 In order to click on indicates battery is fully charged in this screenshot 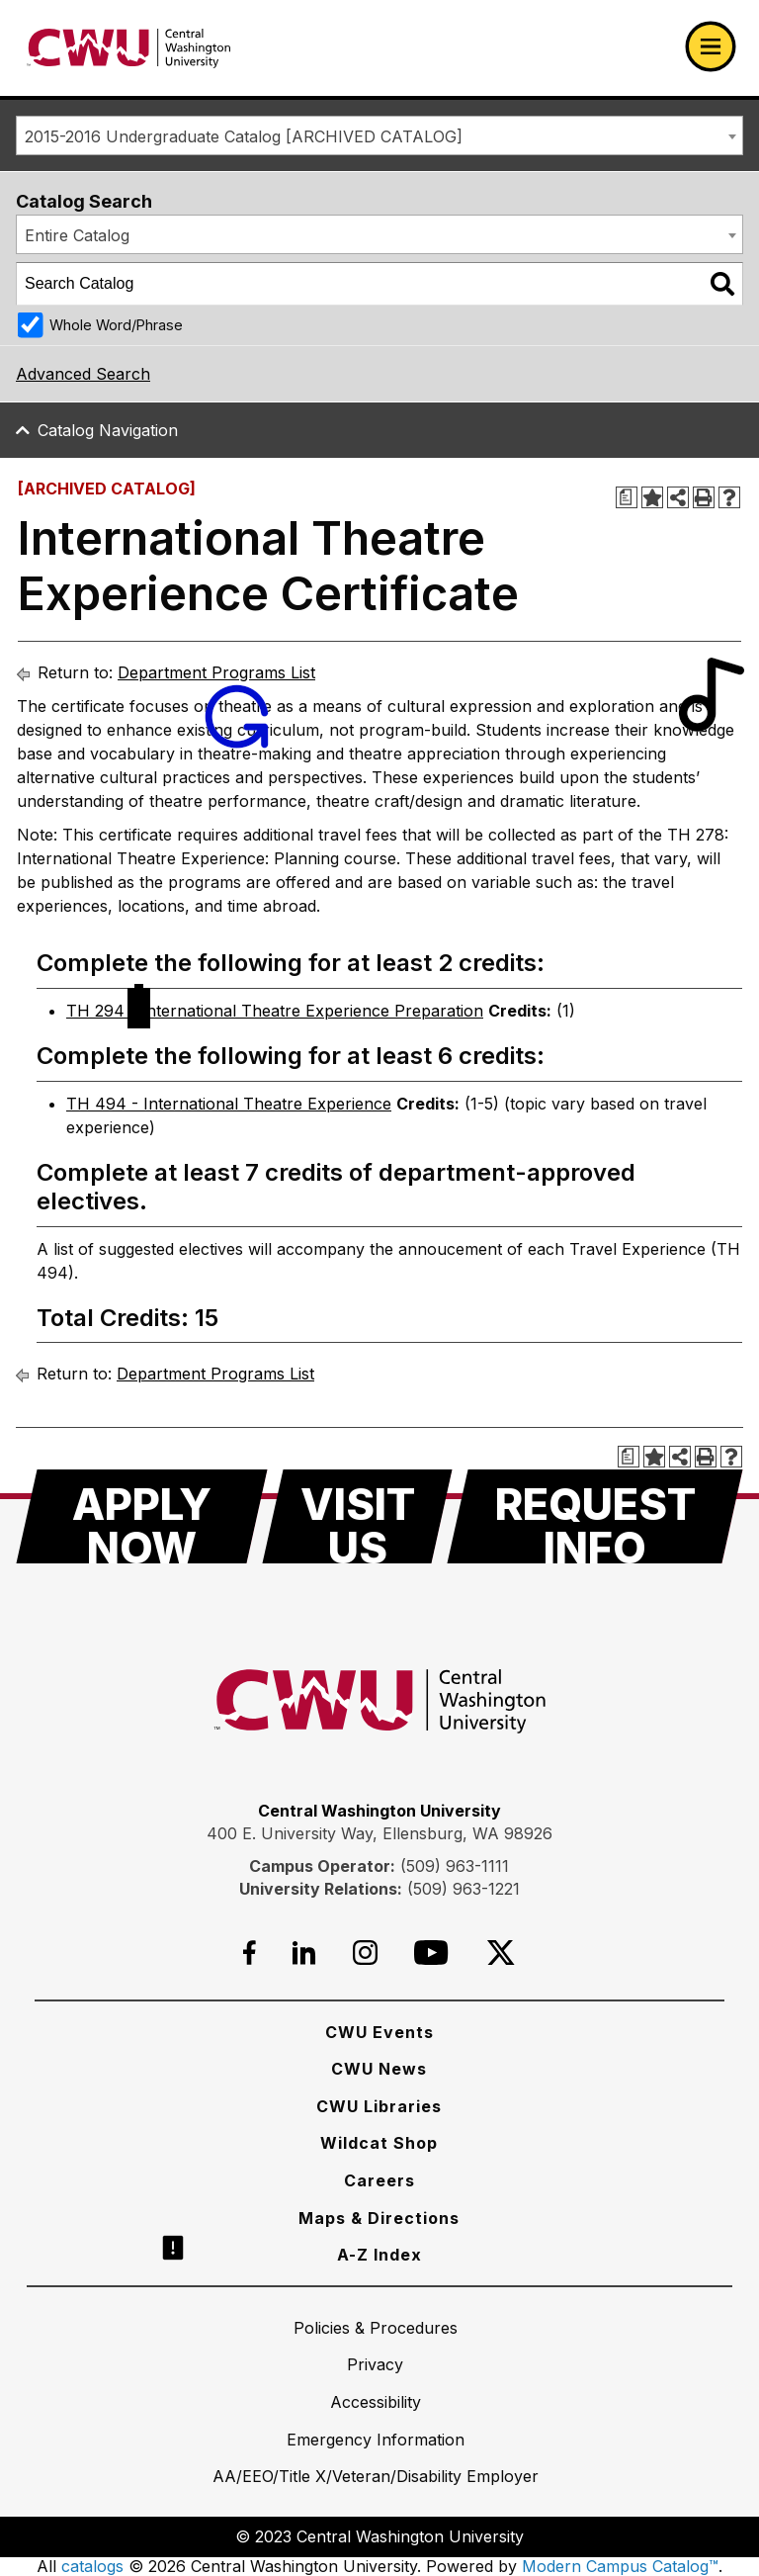, I will do `click(138, 1006)`.